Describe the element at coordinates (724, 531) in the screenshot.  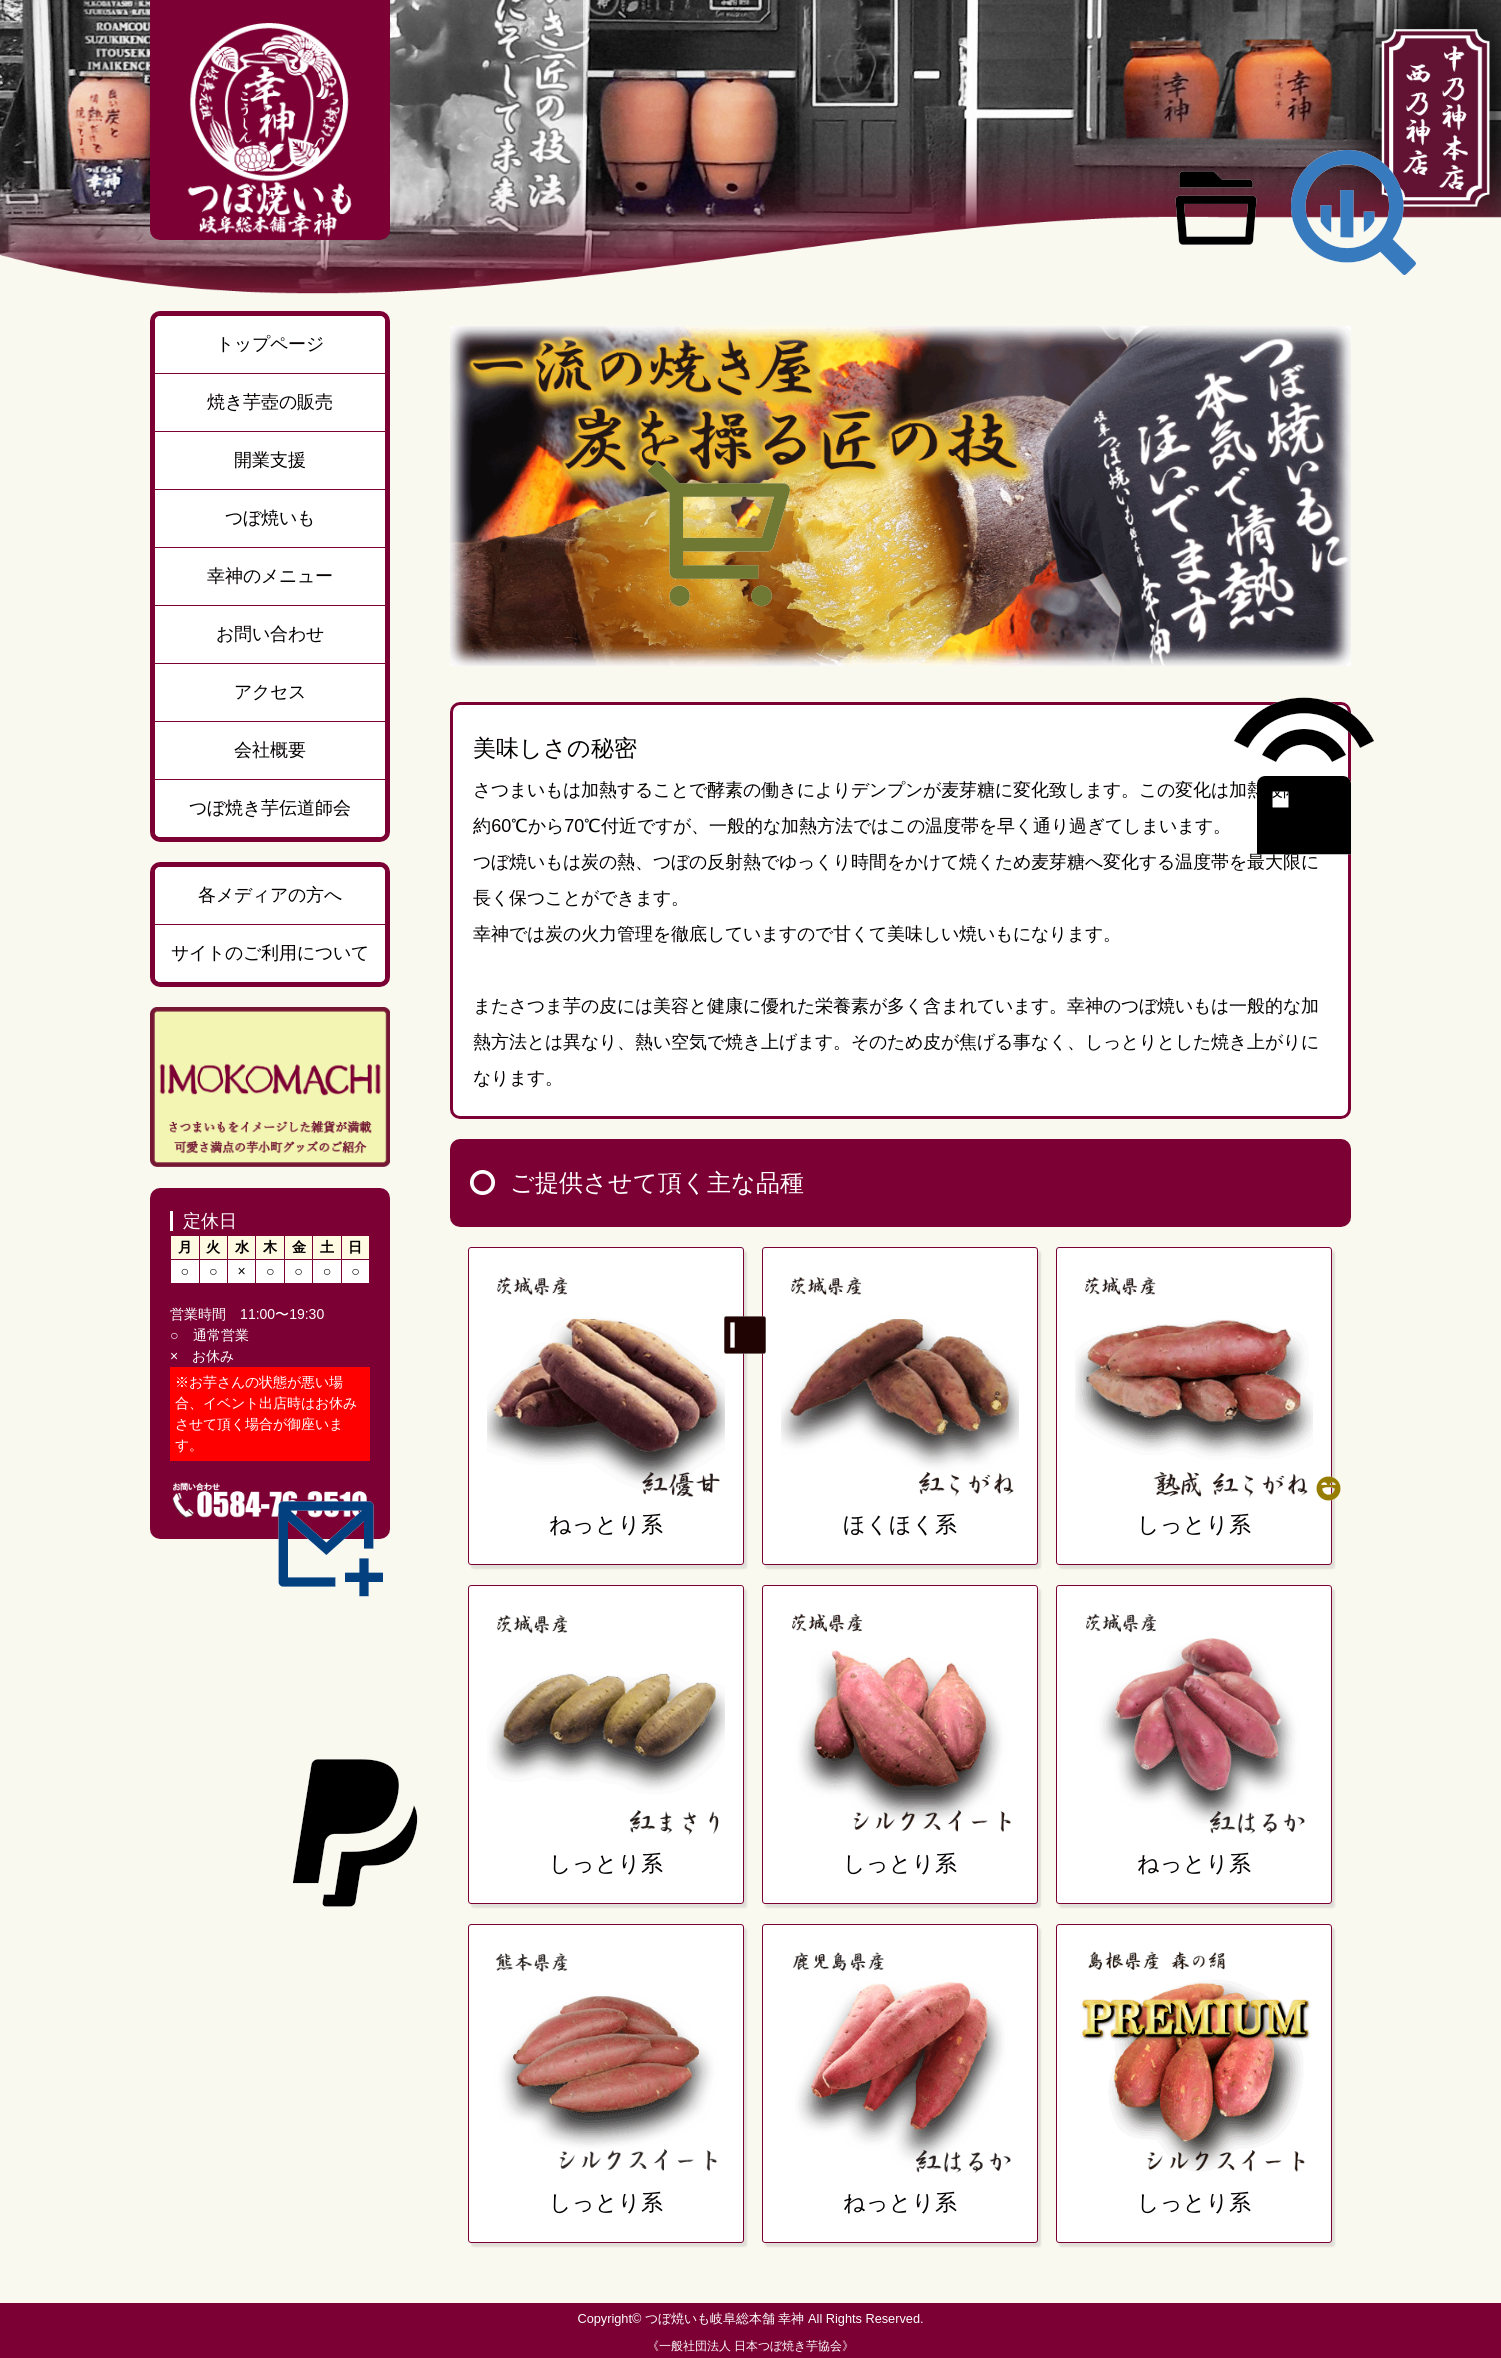
I see `view your shopping cart` at that location.